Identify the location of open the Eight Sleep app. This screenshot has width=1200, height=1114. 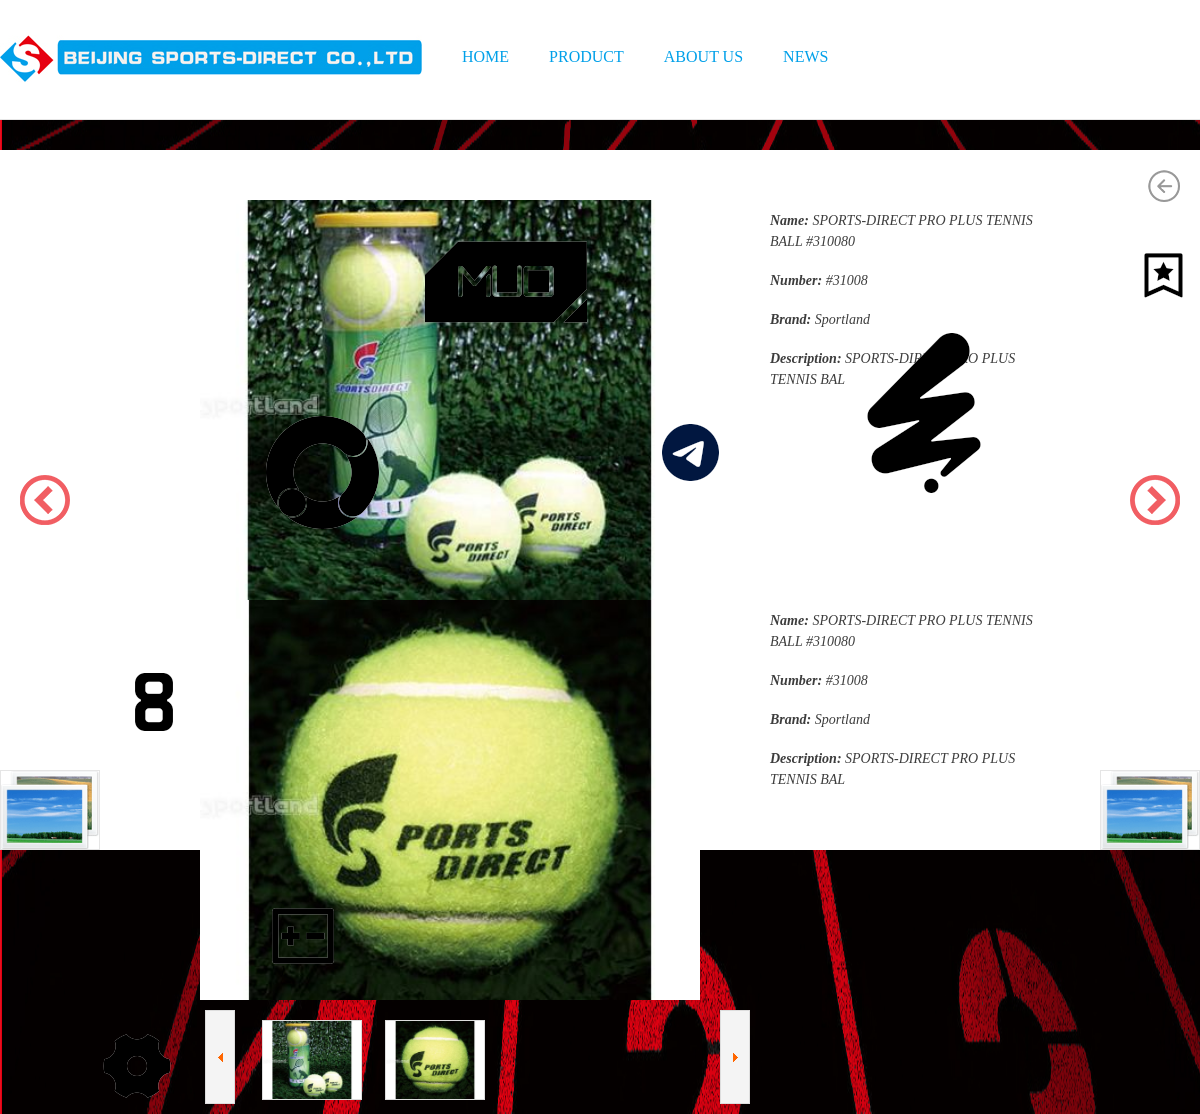
(154, 702).